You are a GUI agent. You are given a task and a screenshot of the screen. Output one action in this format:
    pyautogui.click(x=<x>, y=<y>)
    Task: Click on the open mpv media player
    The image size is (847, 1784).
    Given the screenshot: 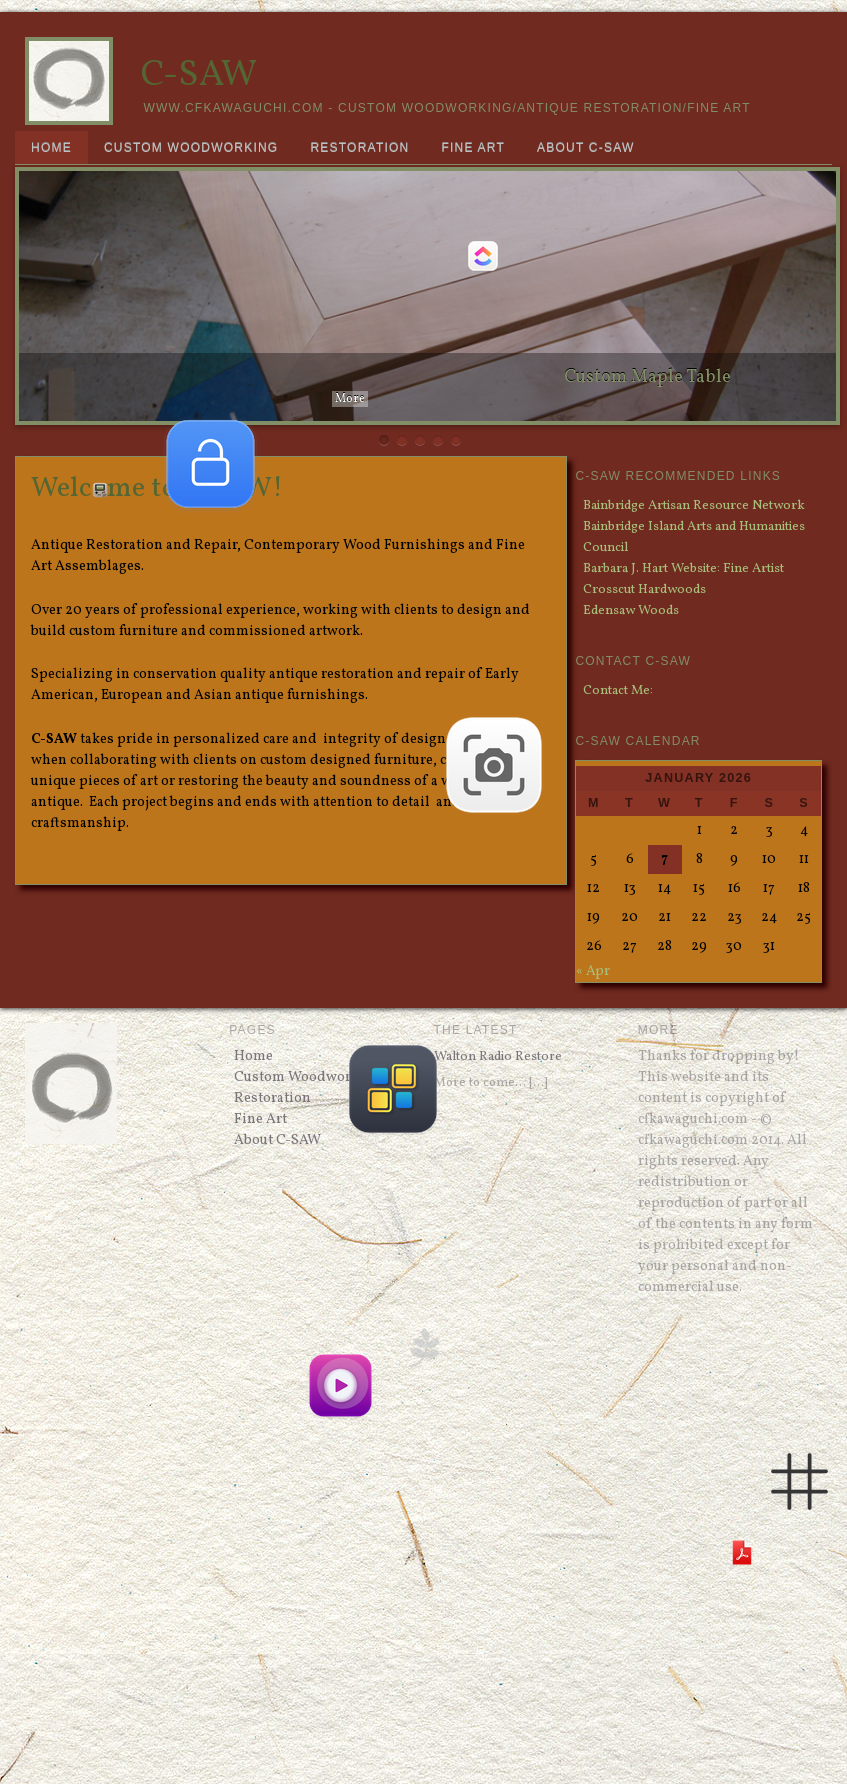 What is the action you would take?
    pyautogui.click(x=340, y=1385)
    